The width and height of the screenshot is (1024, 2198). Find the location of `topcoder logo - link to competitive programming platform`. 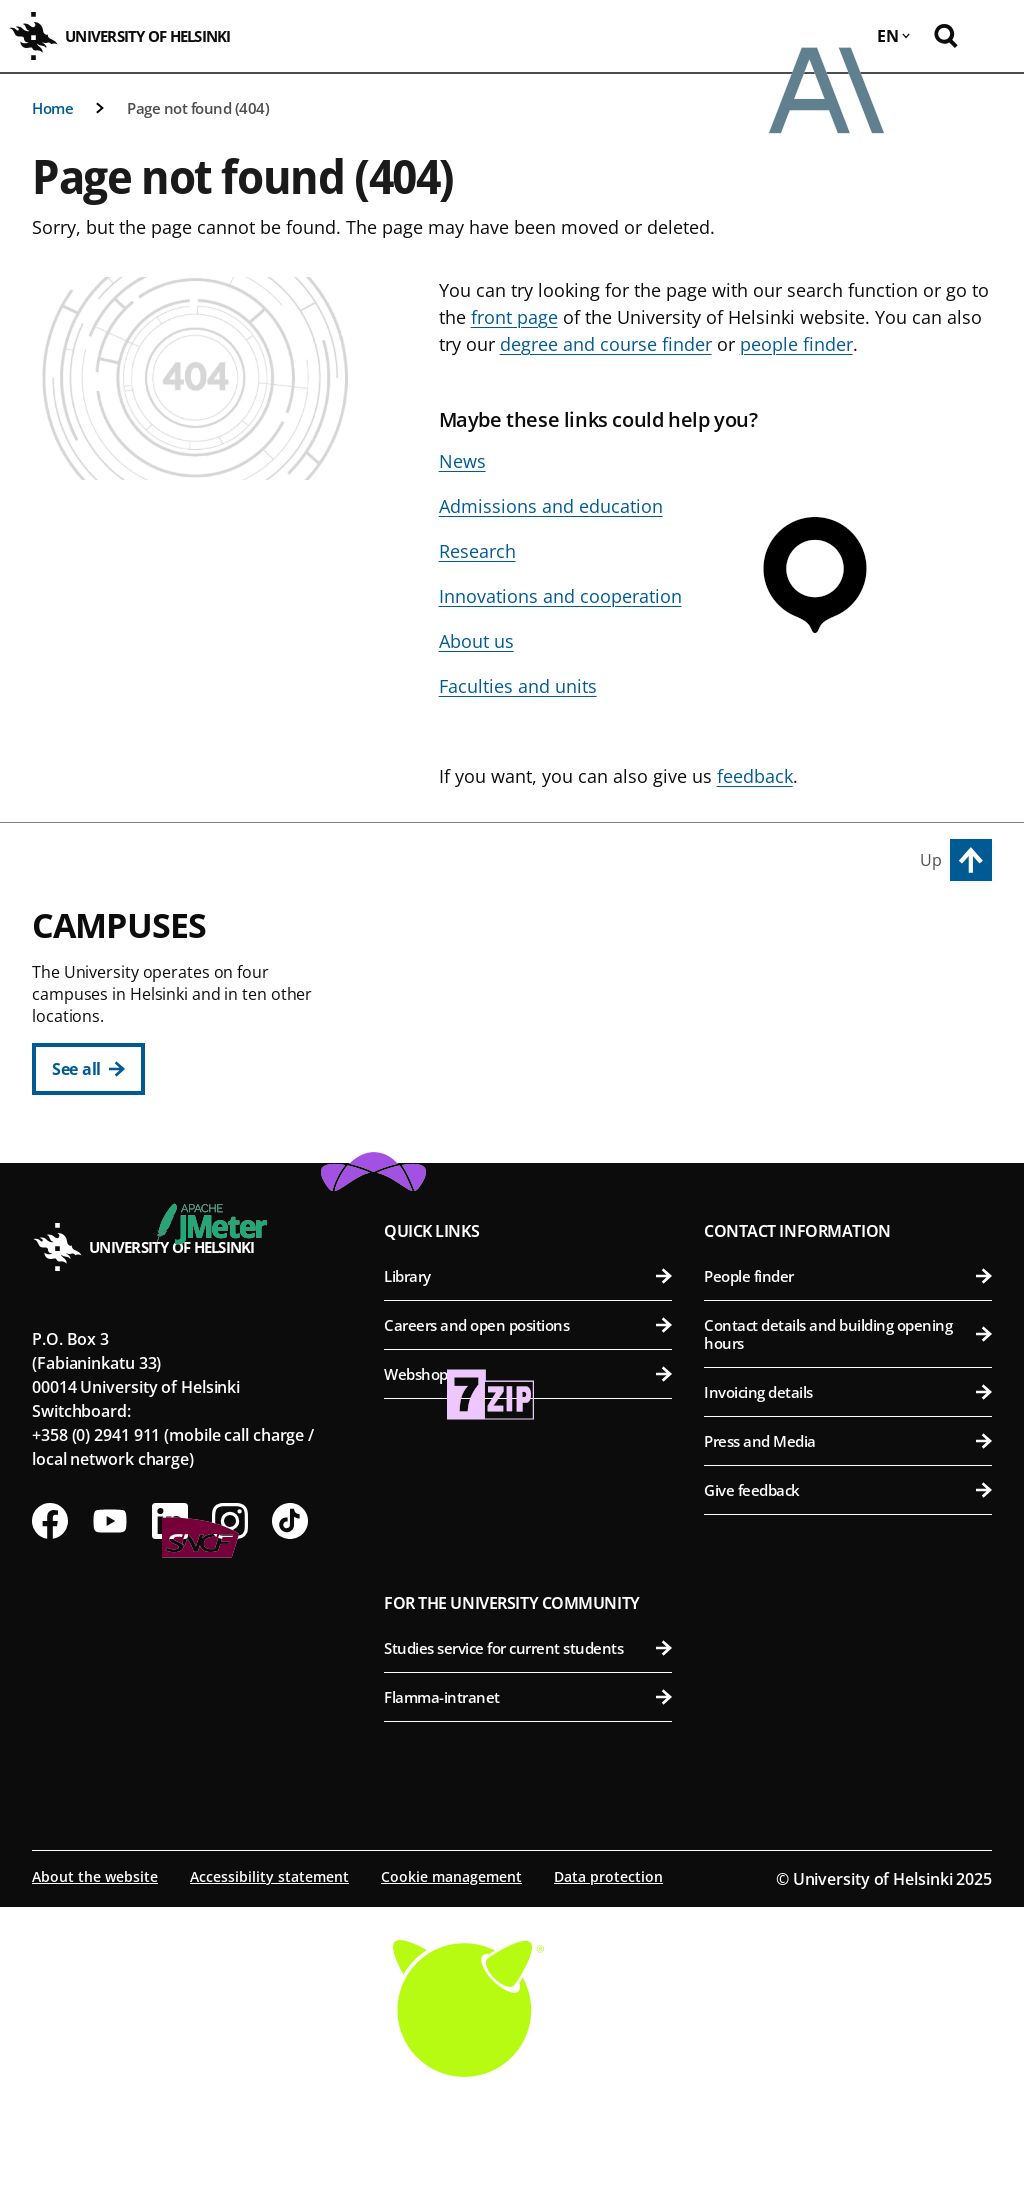

topcoder logo - link to competitive programming platform is located at coordinates (373, 1171).